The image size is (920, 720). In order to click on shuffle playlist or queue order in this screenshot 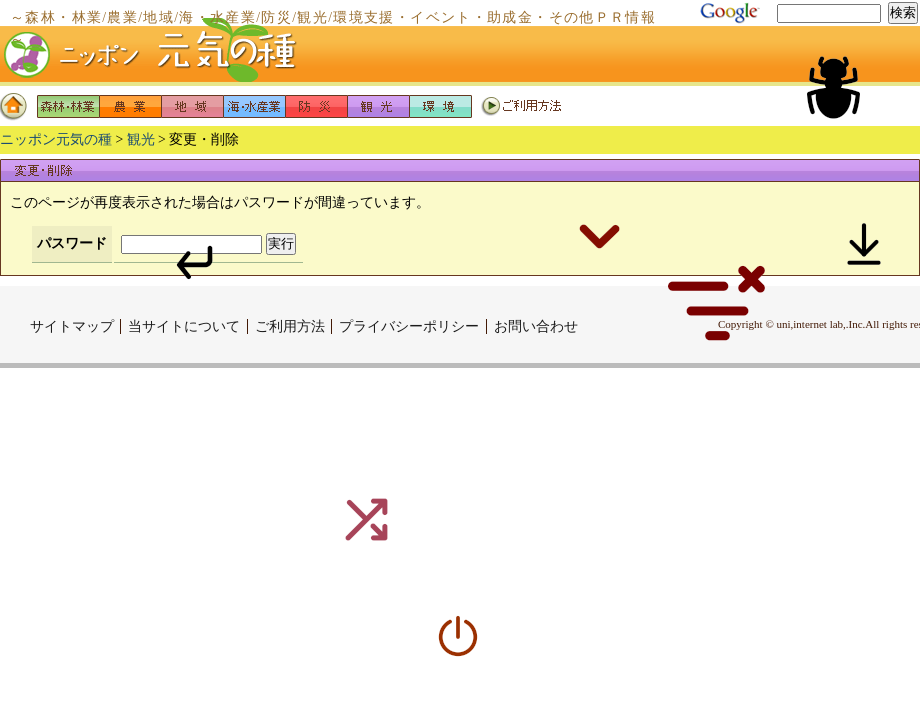, I will do `click(366, 519)`.